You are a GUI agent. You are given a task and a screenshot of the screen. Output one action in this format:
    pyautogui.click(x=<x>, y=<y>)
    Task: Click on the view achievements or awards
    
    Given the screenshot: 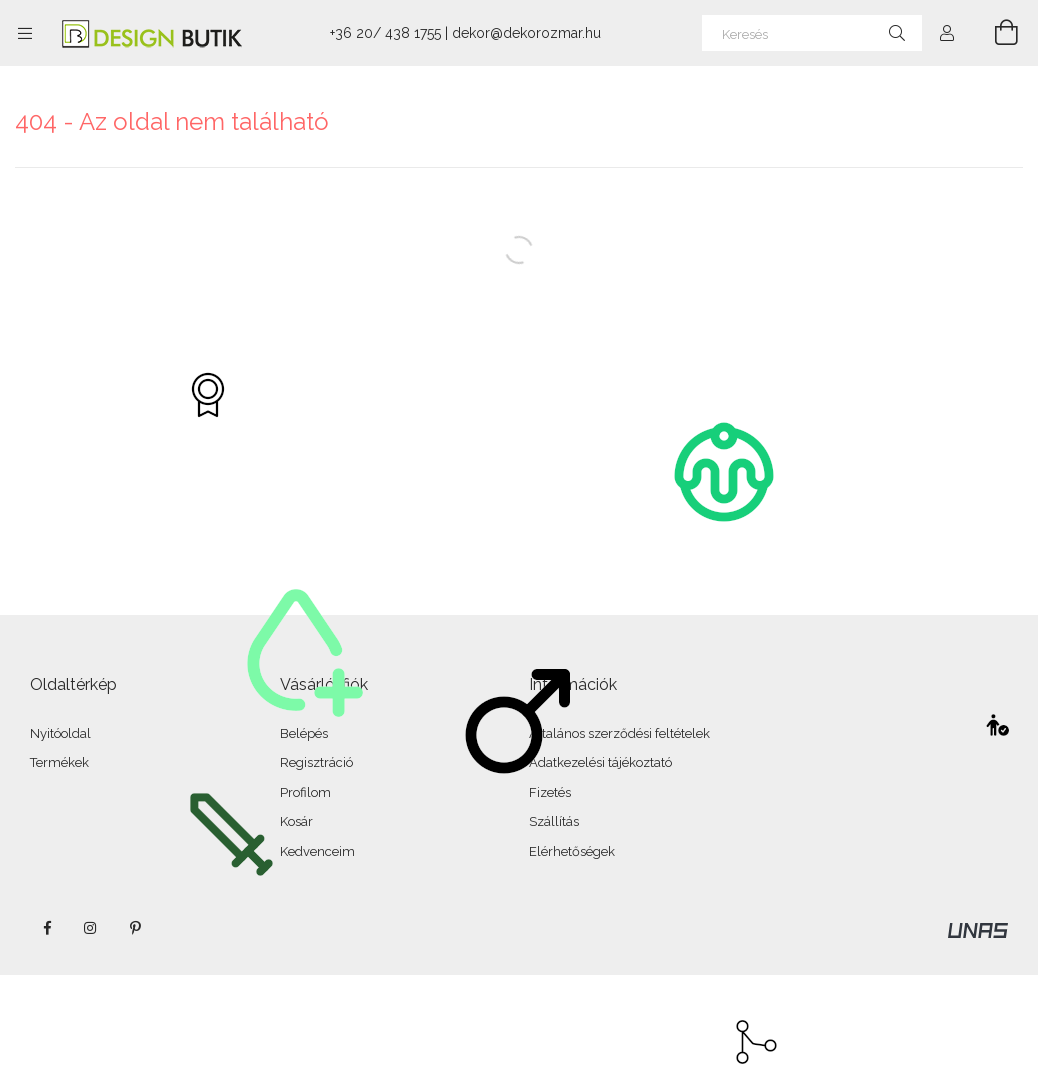 What is the action you would take?
    pyautogui.click(x=208, y=395)
    